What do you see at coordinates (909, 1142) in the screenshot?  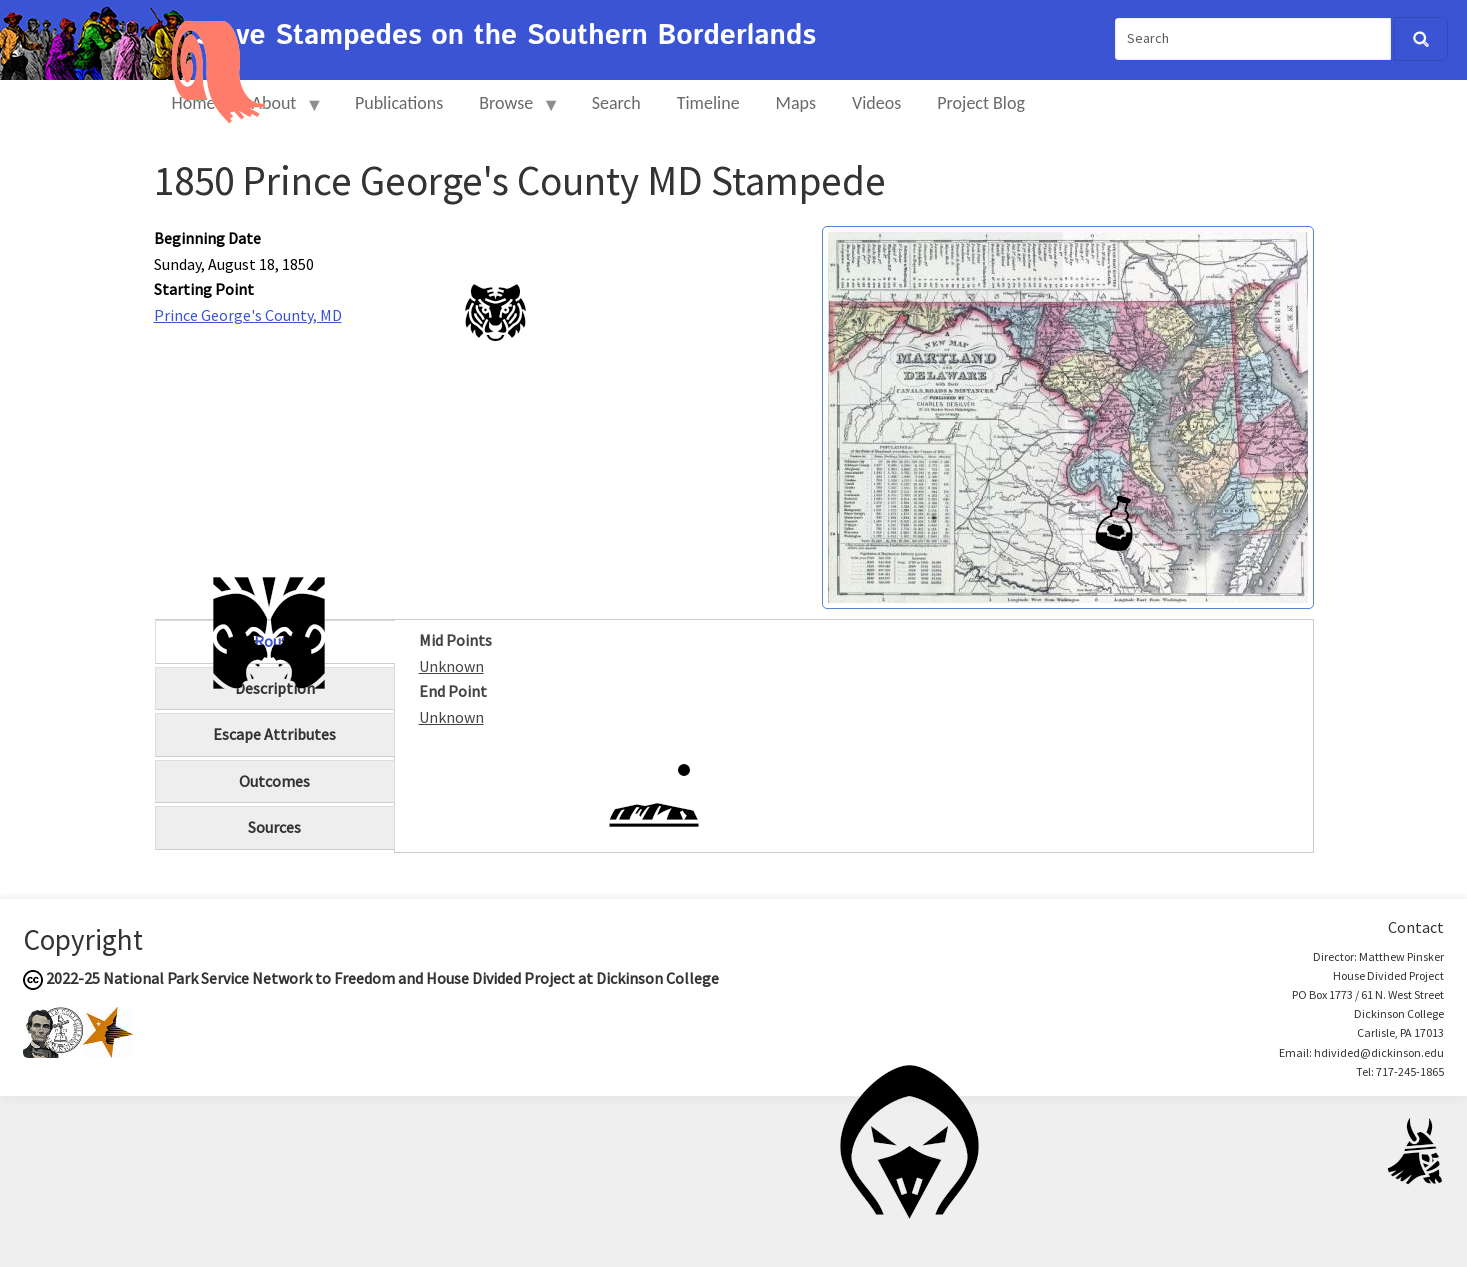 I see `select kenku character race` at bounding box center [909, 1142].